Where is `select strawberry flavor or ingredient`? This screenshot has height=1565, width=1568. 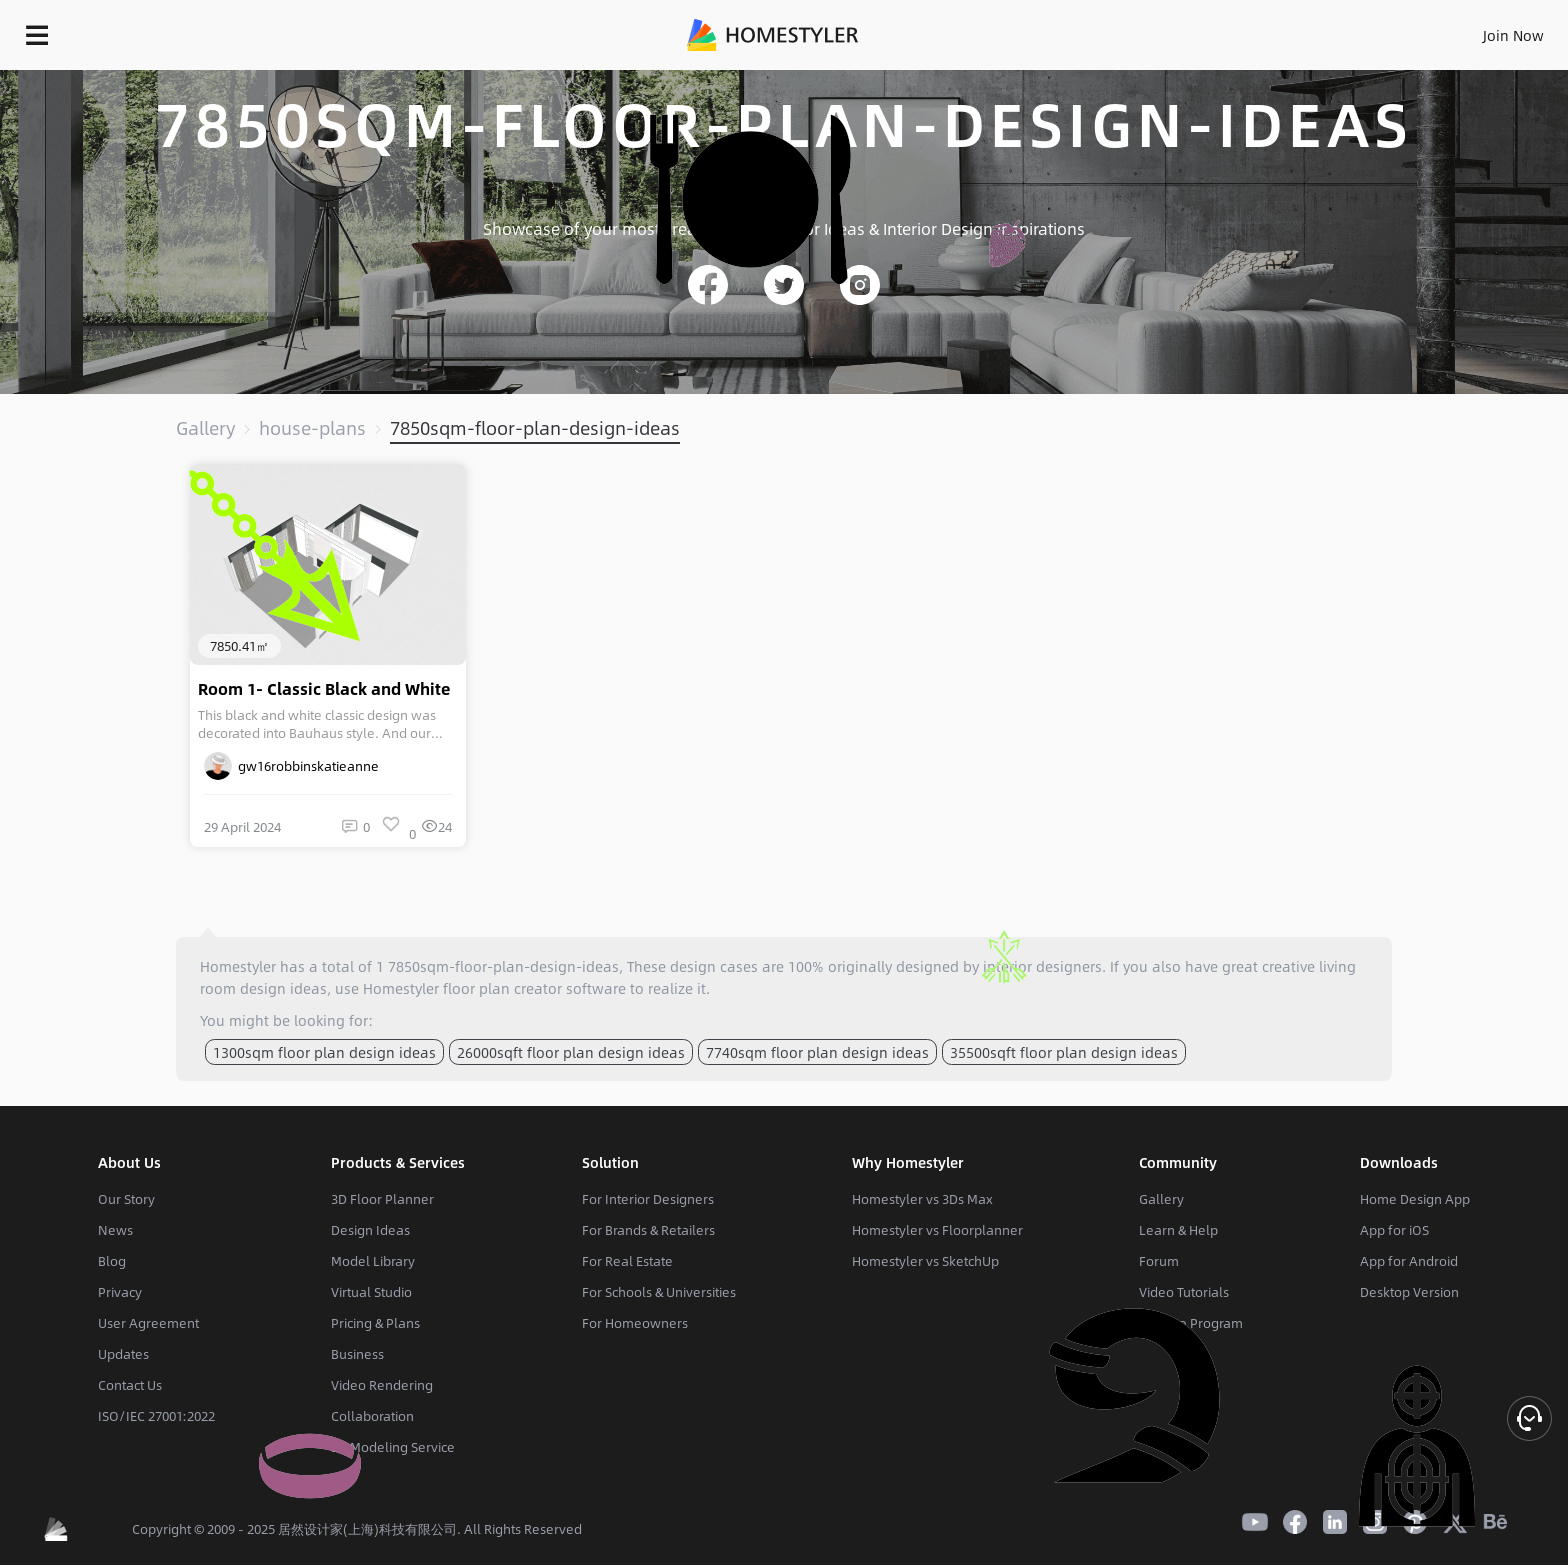
select strawberry flavor or ingredient is located at coordinates (1007, 243).